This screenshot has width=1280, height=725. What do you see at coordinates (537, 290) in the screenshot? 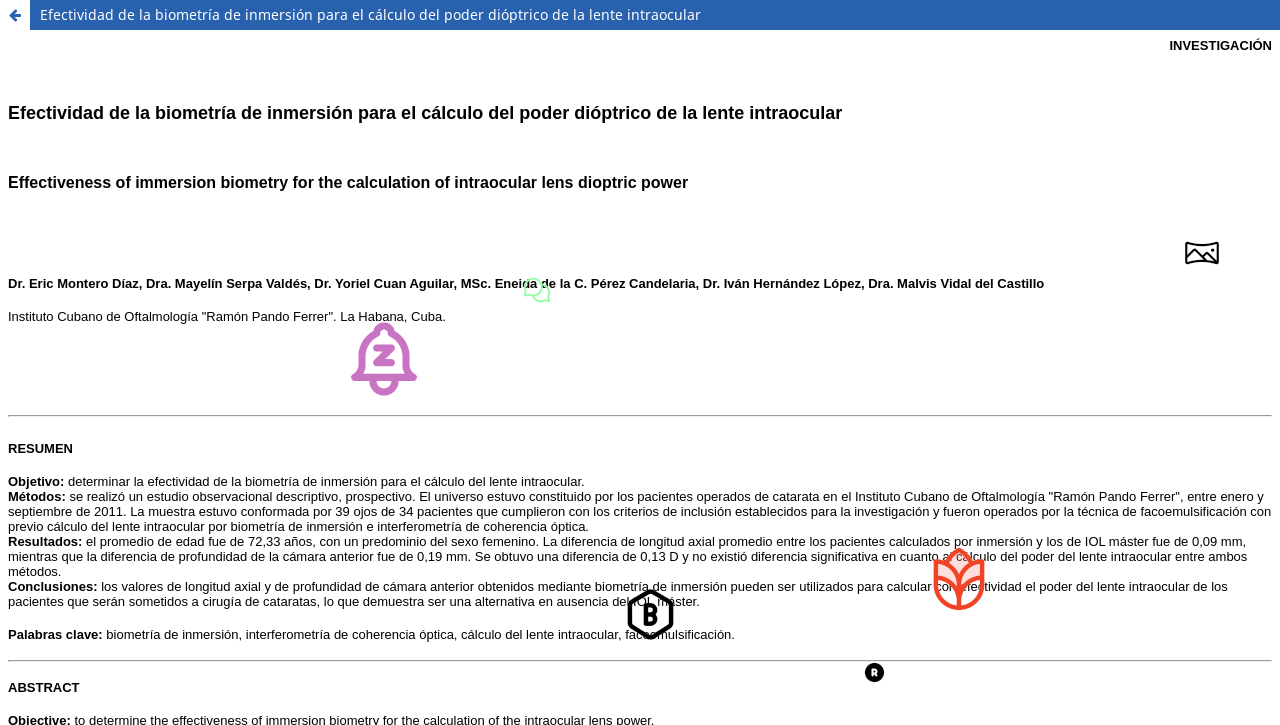
I see `open your conversations` at bounding box center [537, 290].